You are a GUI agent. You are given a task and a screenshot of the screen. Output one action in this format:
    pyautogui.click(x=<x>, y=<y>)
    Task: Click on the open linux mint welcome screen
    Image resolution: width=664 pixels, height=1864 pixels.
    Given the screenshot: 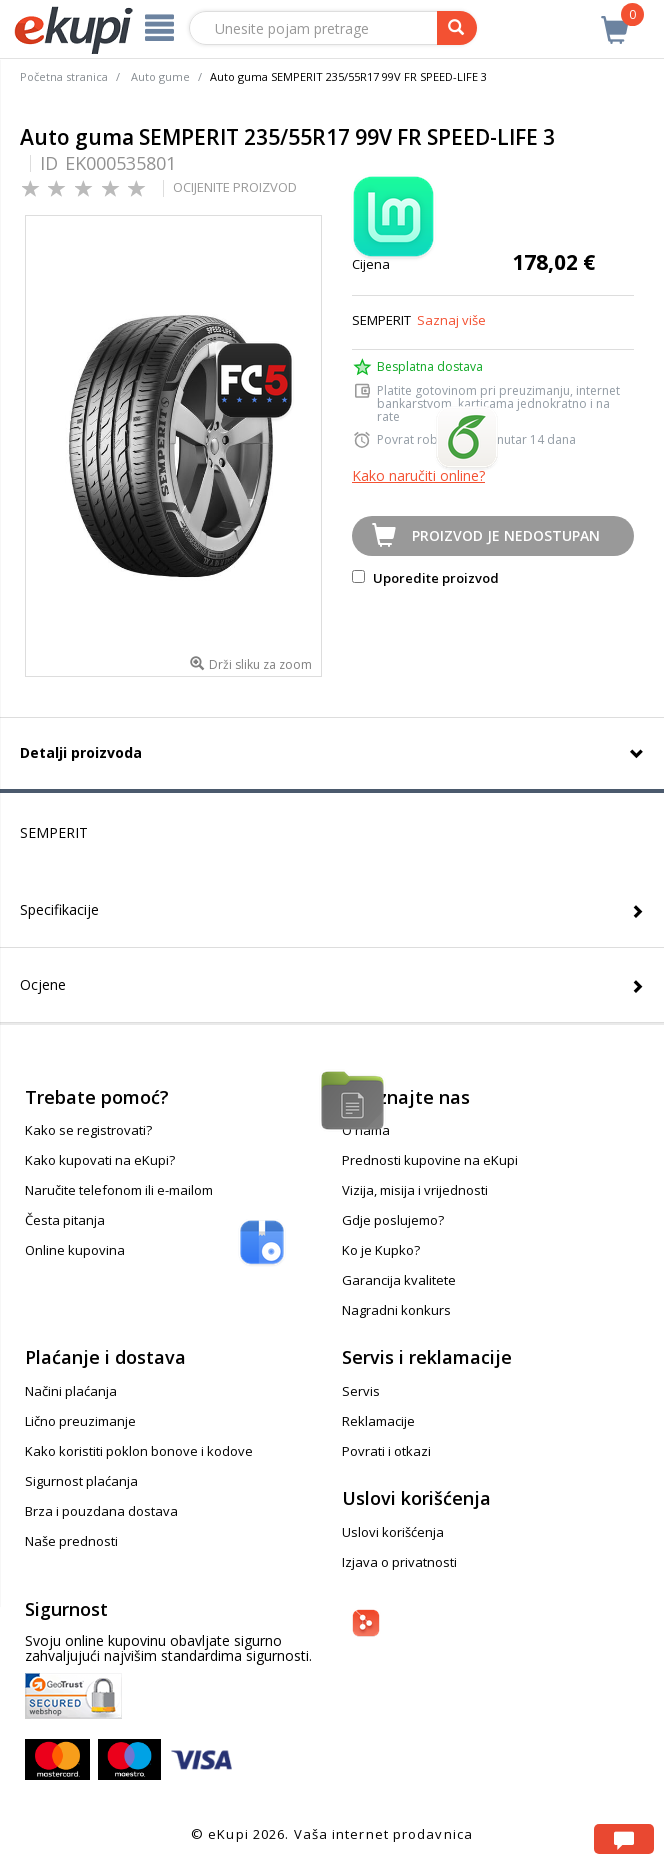 What is the action you would take?
    pyautogui.click(x=393, y=216)
    